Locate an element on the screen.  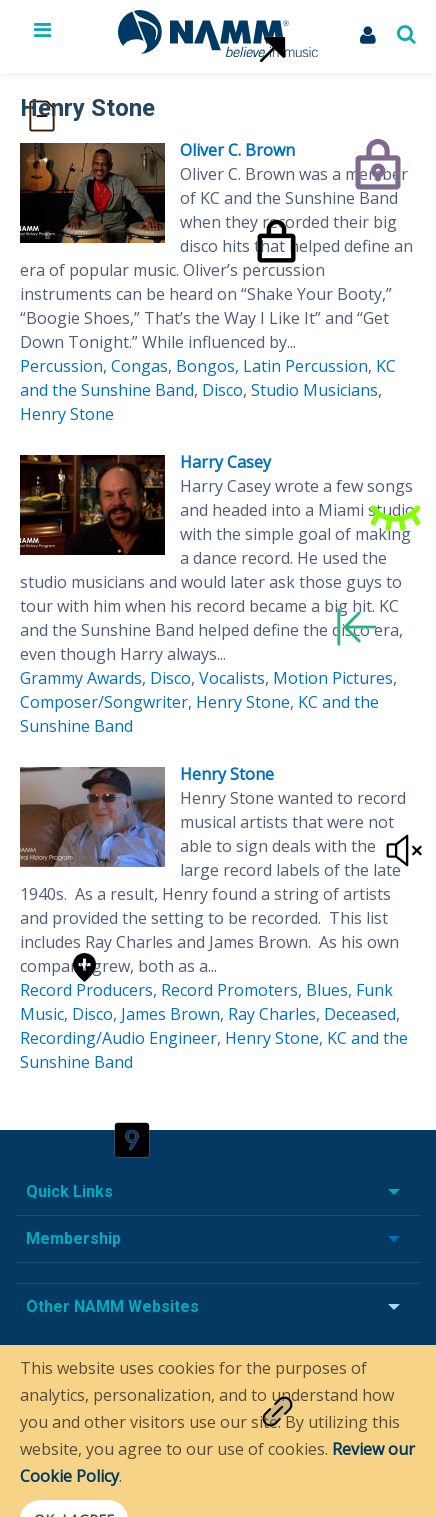
add a new location pin is located at coordinates (84, 967).